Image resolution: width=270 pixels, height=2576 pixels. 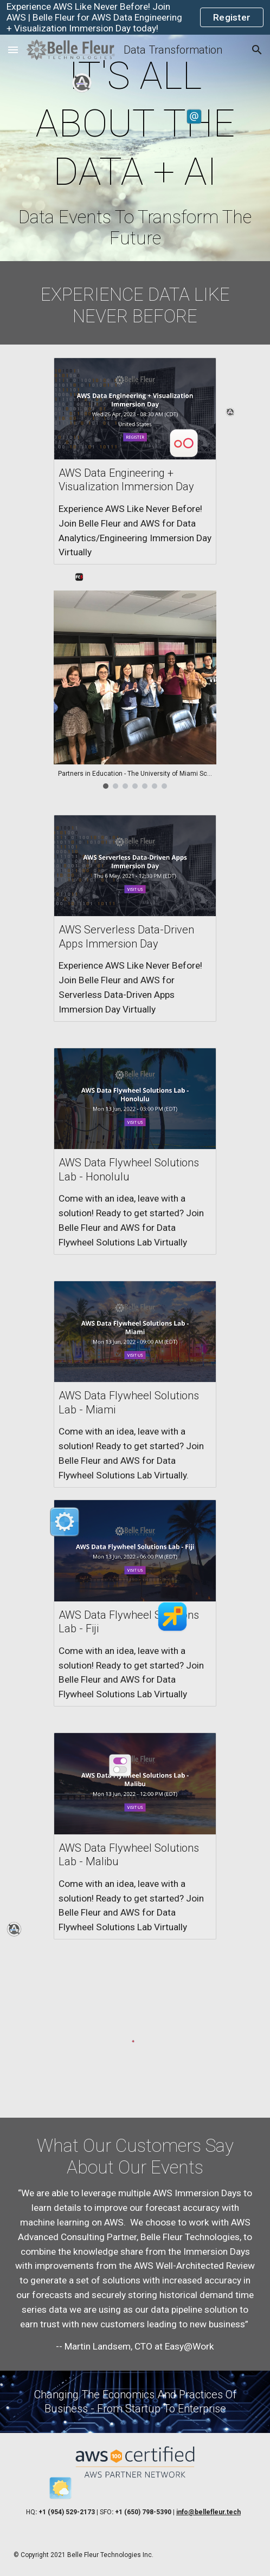 What do you see at coordinates (82, 83) in the screenshot?
I see `check for available software updates` at bounding box center [82, 83].